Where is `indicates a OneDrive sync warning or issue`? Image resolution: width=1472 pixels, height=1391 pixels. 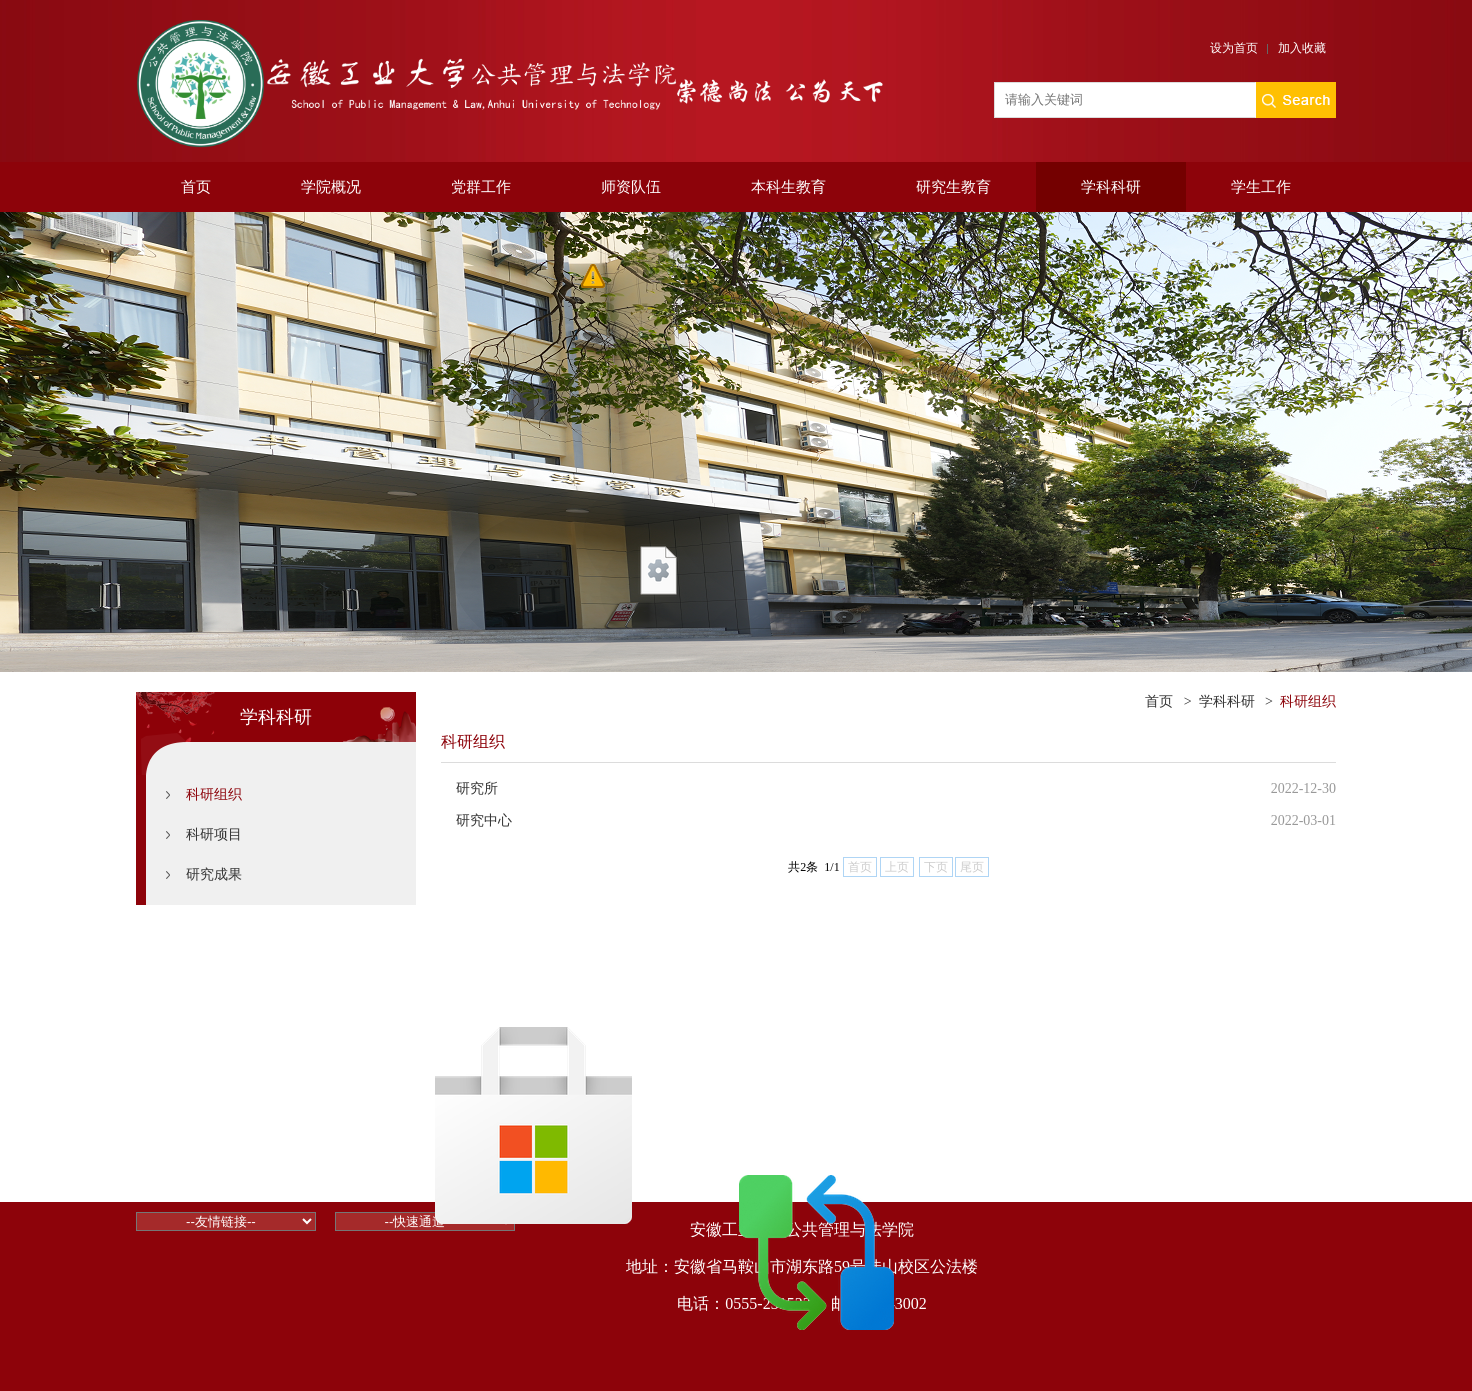
indicates a OneDrive sync warning or issue is located at coordinates (593, 276).